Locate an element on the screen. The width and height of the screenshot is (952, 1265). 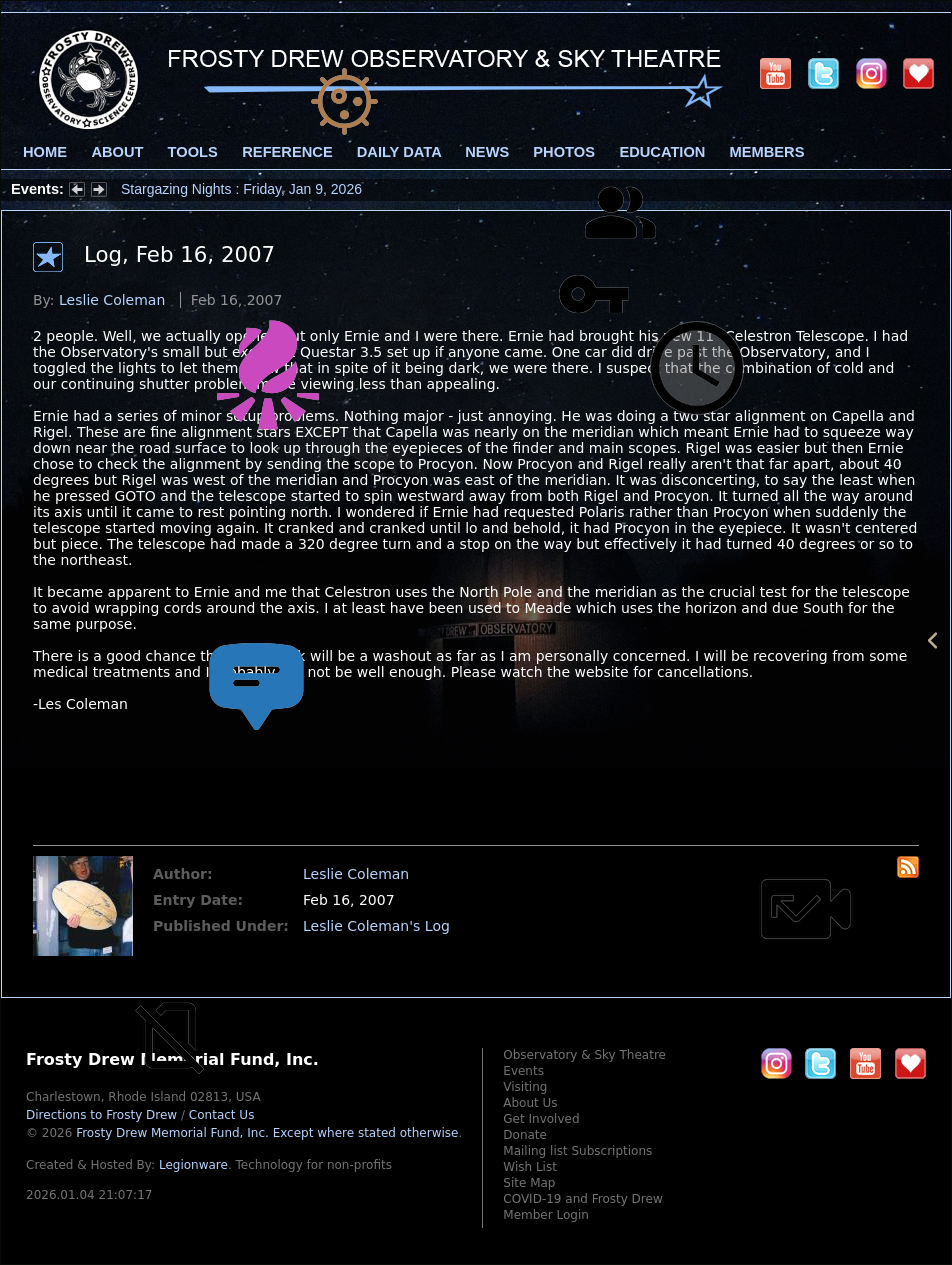
access camping or outdoor activity features is located at coordinates (268, 375).